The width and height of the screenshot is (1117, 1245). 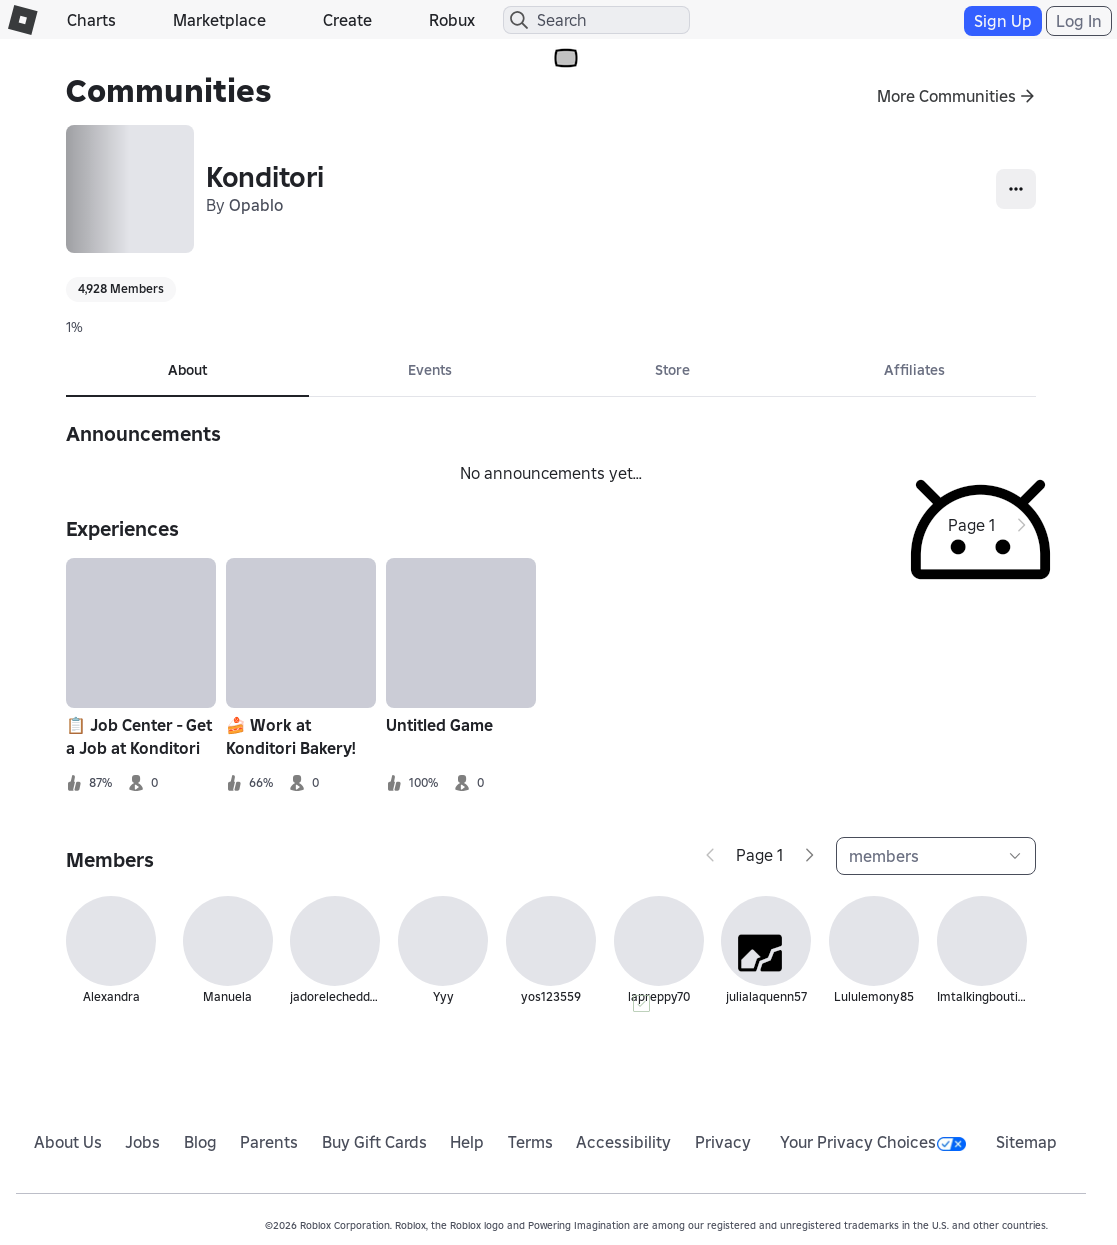 What do you see at coordinates (566, 58) in the screenshot?
I see `switch to wide-angle or panorama camera mode` at bounding box center [566, 58].